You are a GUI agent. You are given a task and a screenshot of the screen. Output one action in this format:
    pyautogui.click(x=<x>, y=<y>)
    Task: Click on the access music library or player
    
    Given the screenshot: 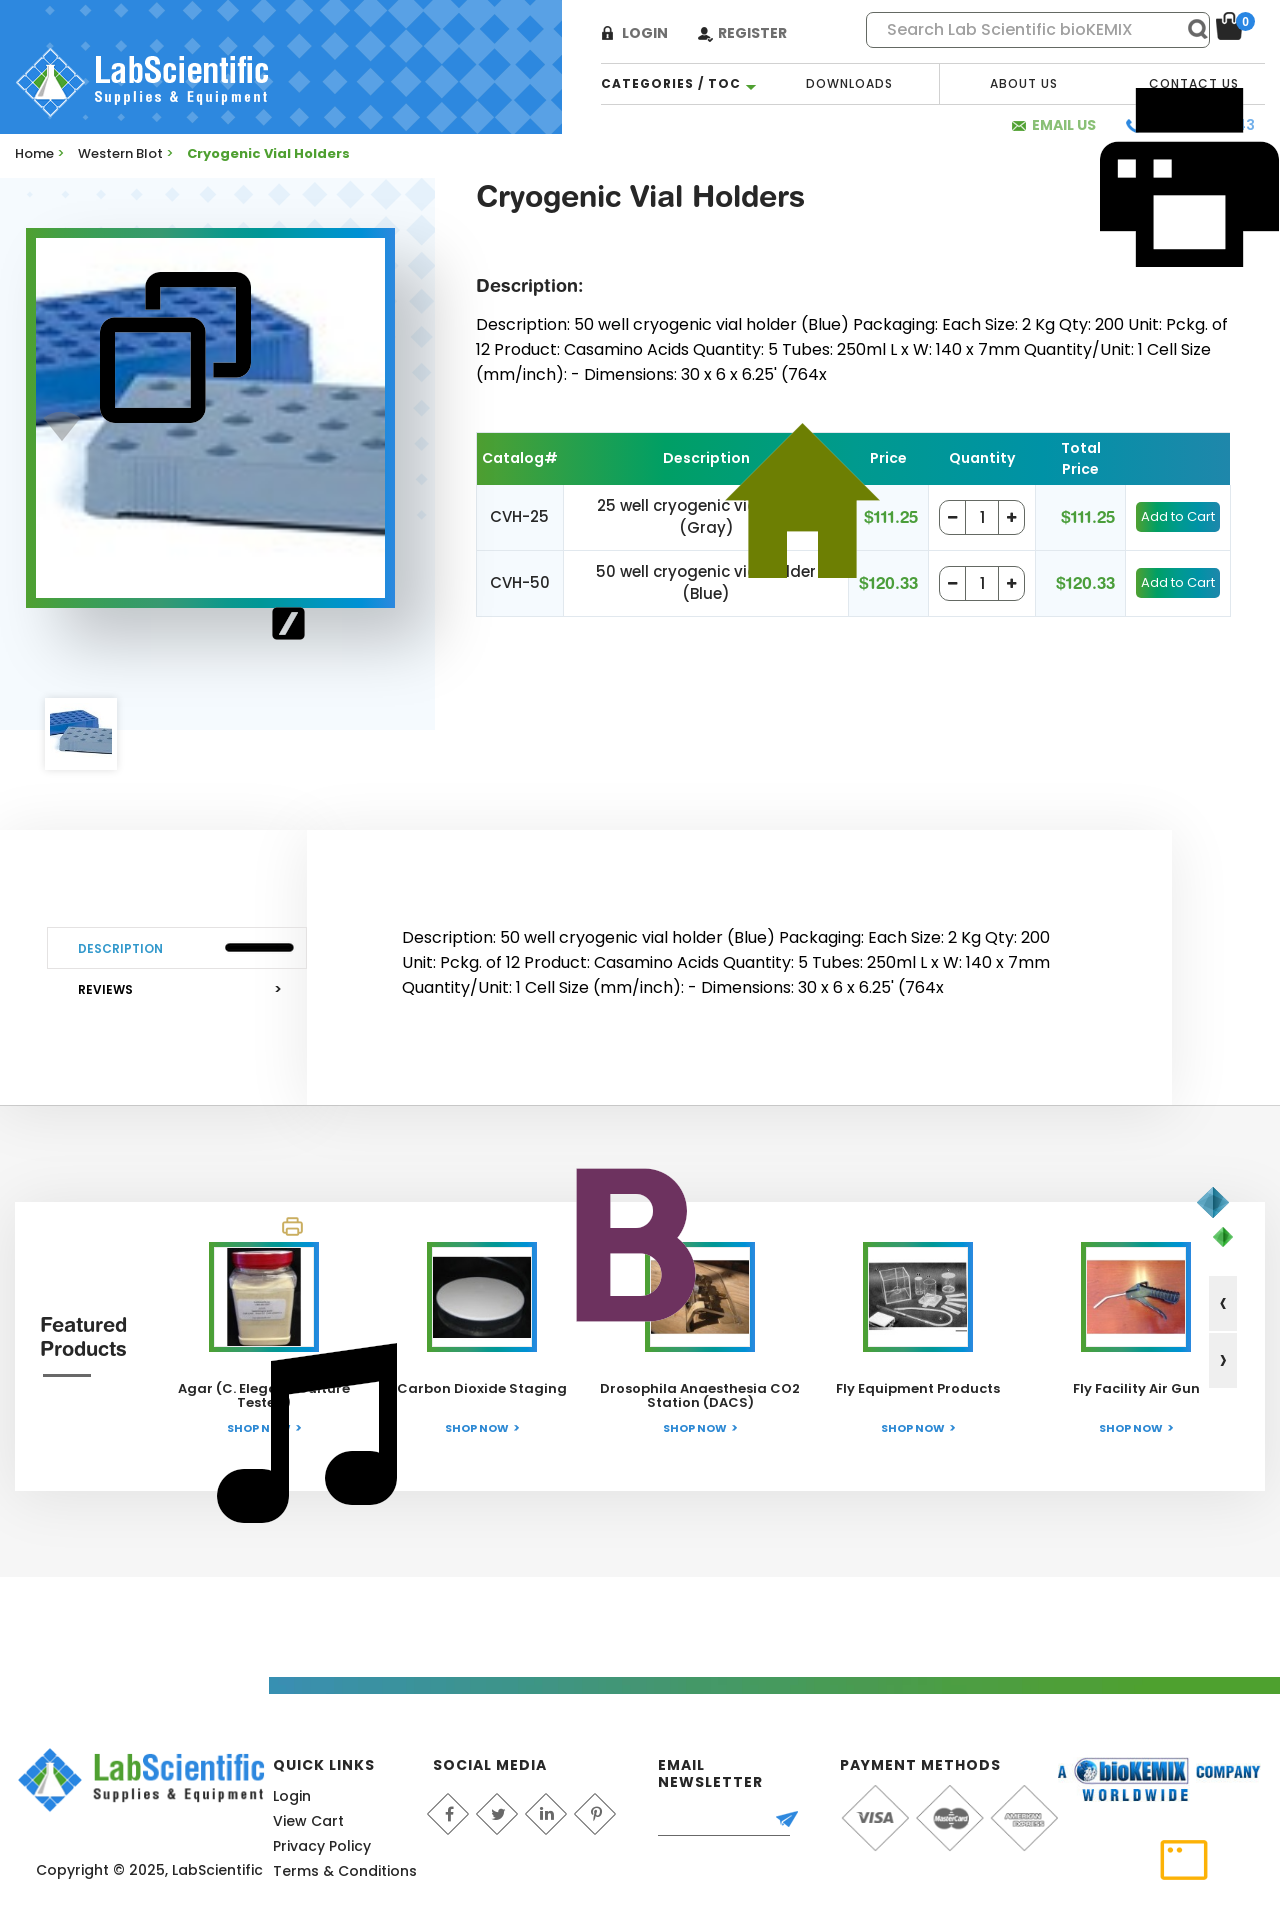 What is the action you would take?
    pyautogui.click(x=307, y=1433)
    